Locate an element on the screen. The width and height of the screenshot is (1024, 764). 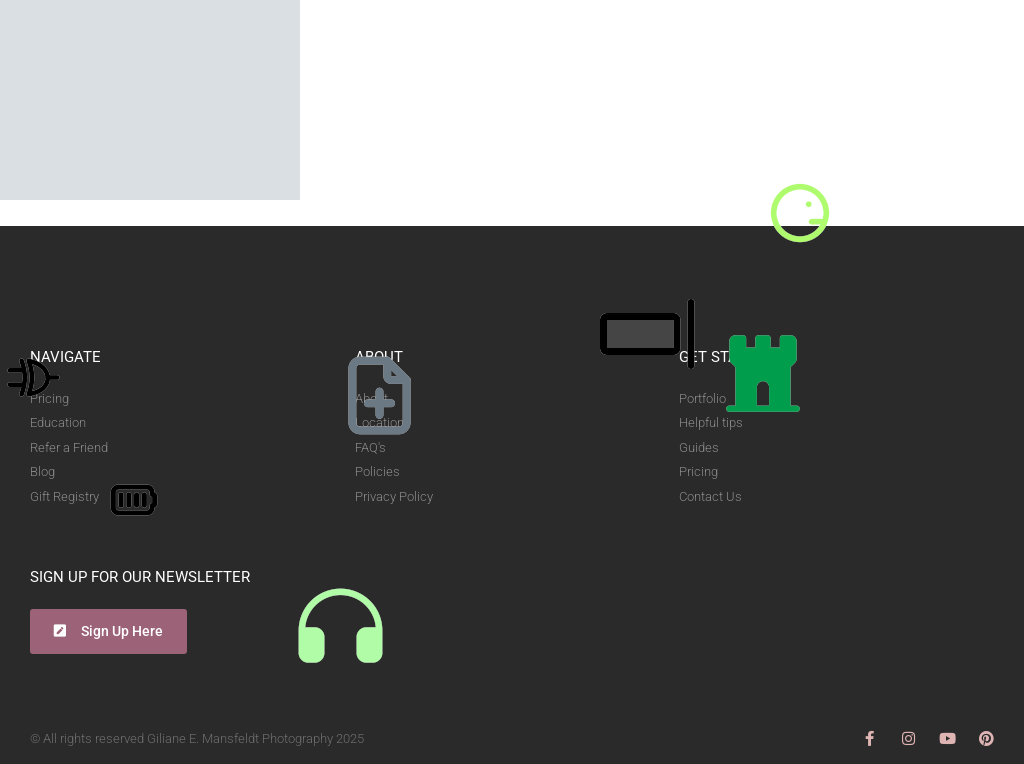
access castle or fortress-themed game features is located at coordinates (763, 372).